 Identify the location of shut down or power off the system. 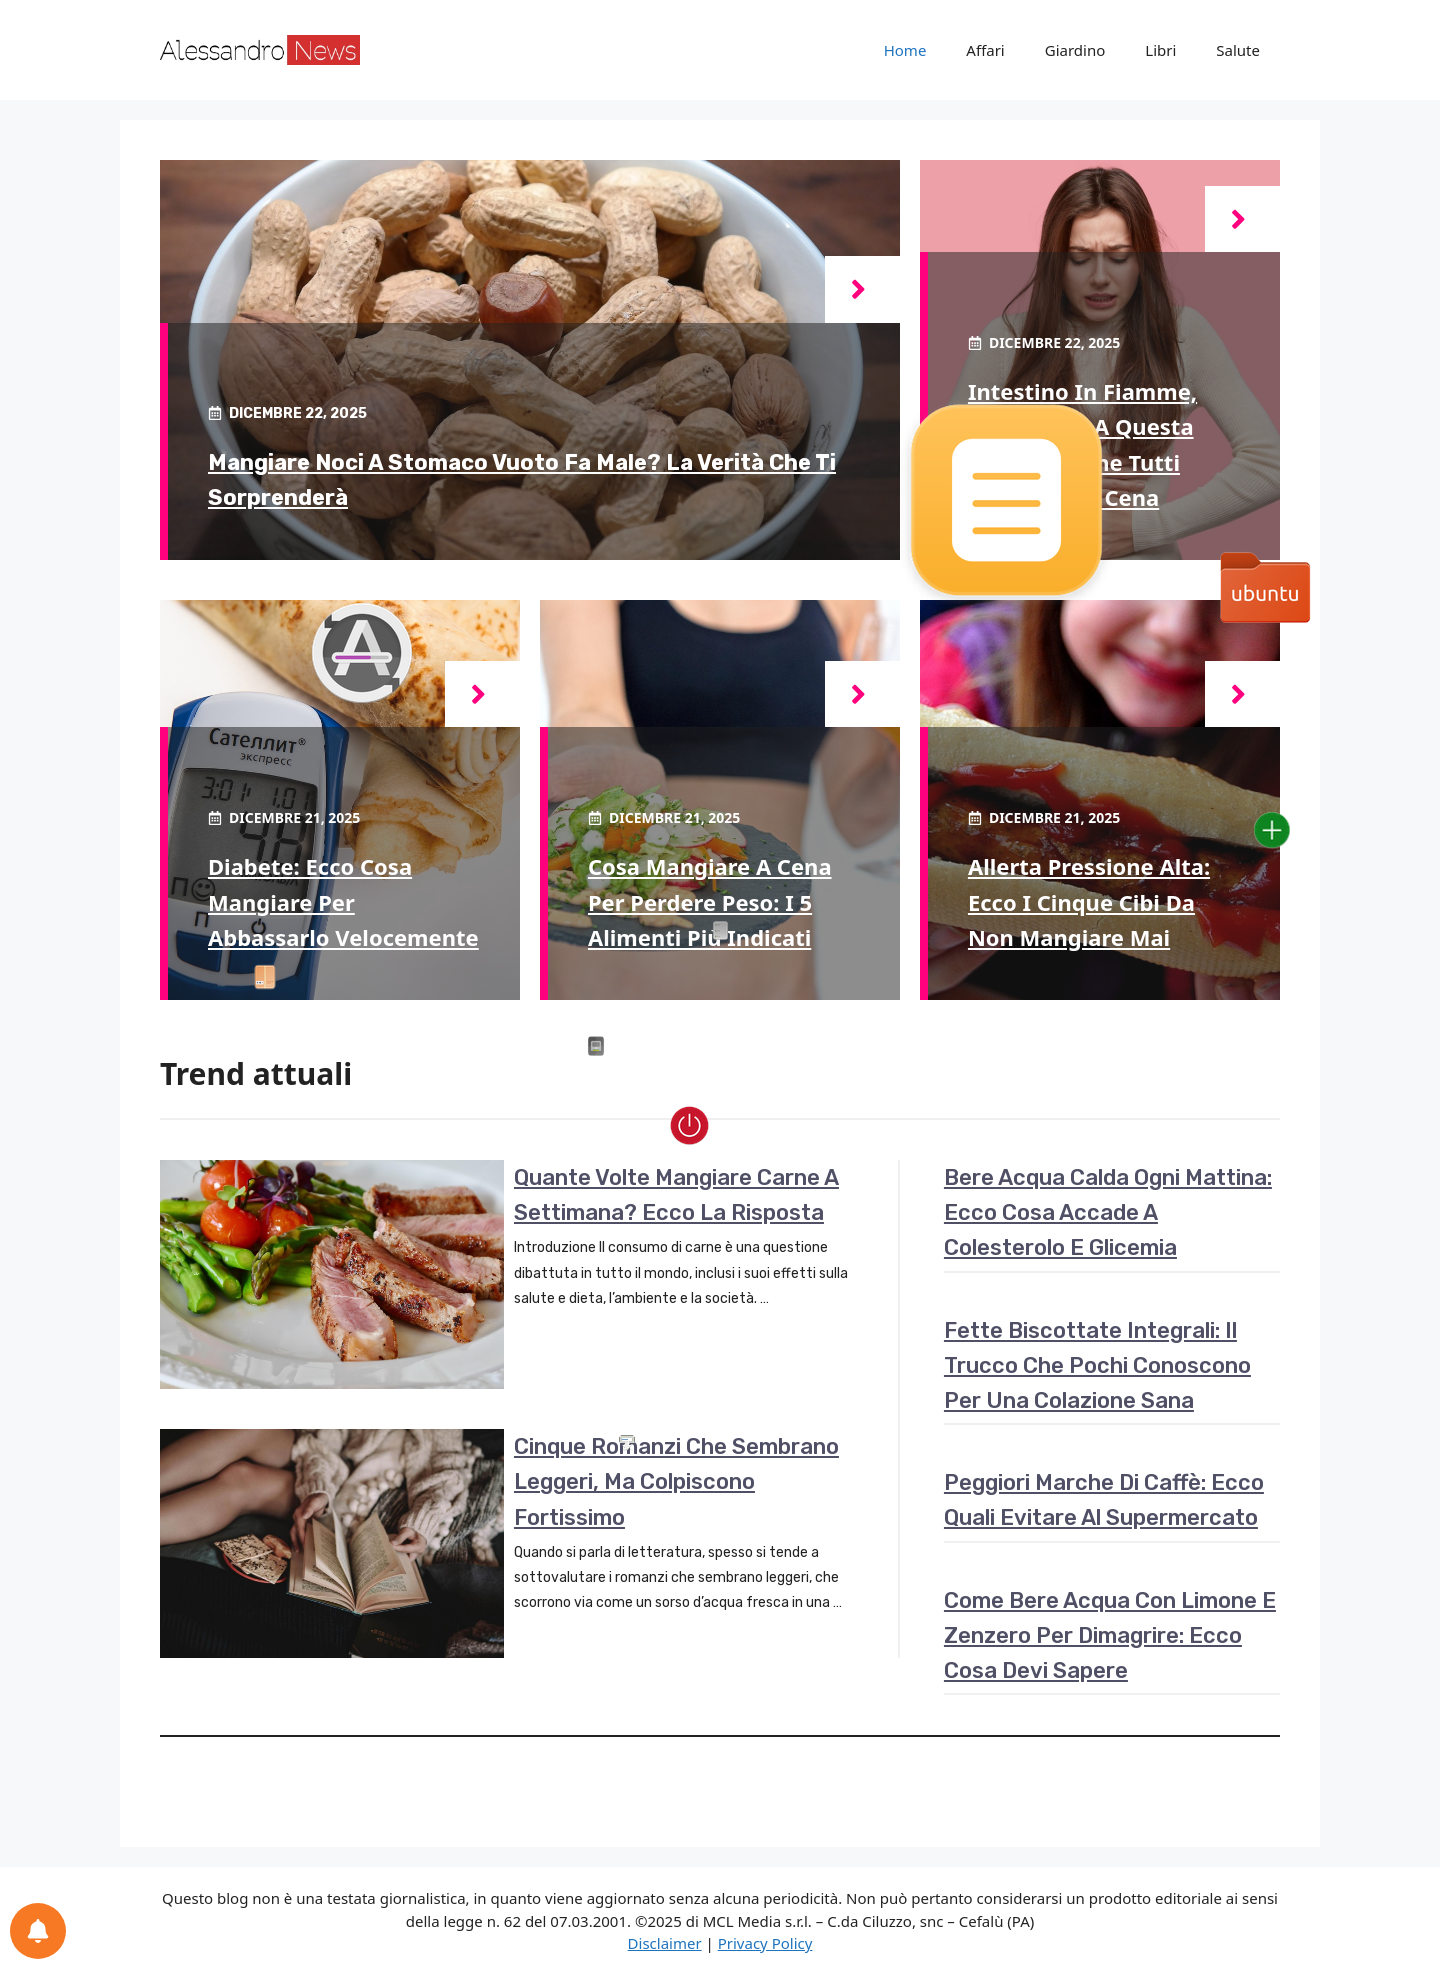
(689, 1125).